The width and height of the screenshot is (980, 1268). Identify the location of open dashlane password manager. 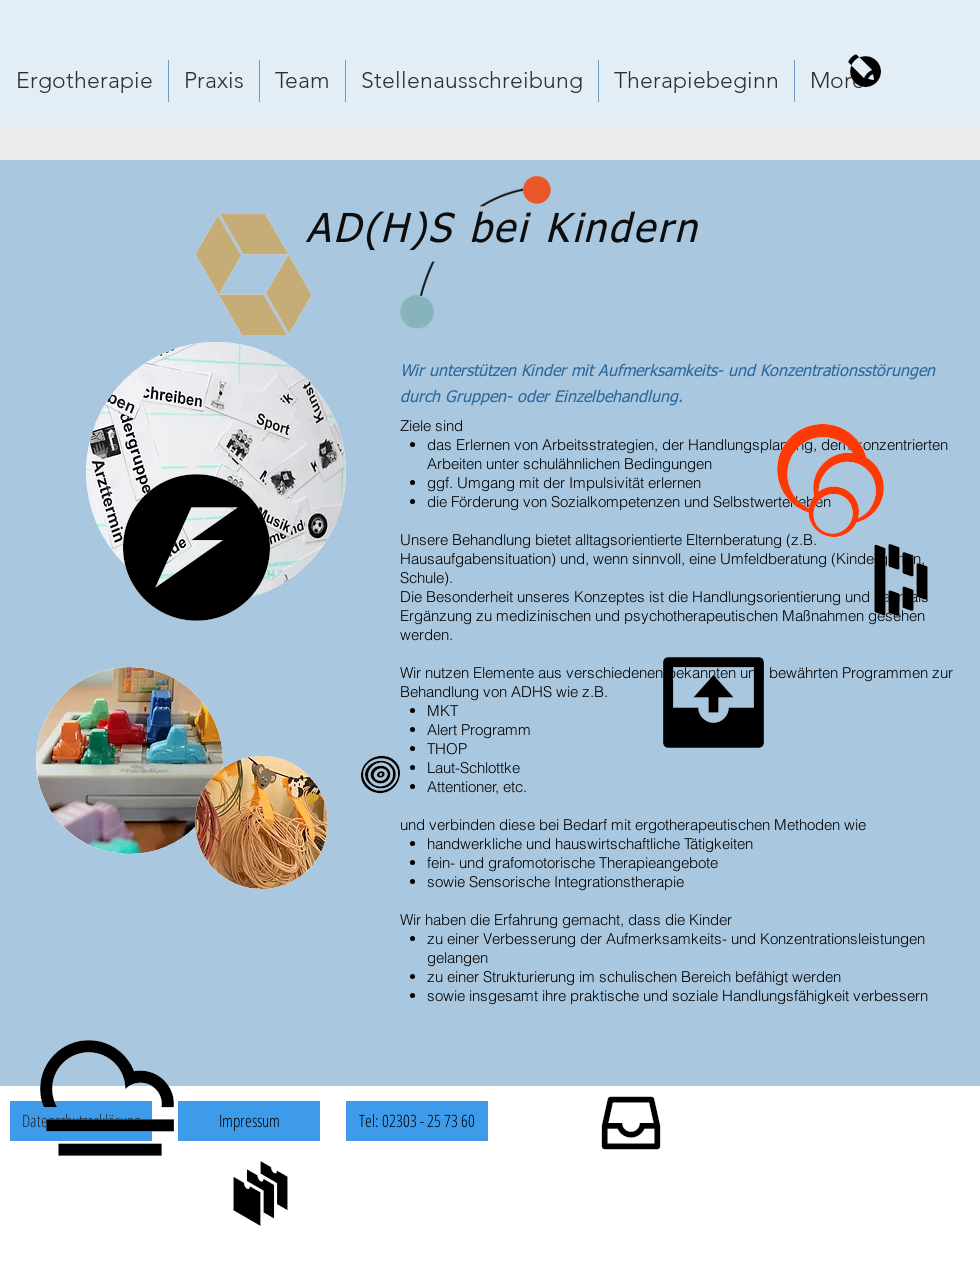
(901, 580).